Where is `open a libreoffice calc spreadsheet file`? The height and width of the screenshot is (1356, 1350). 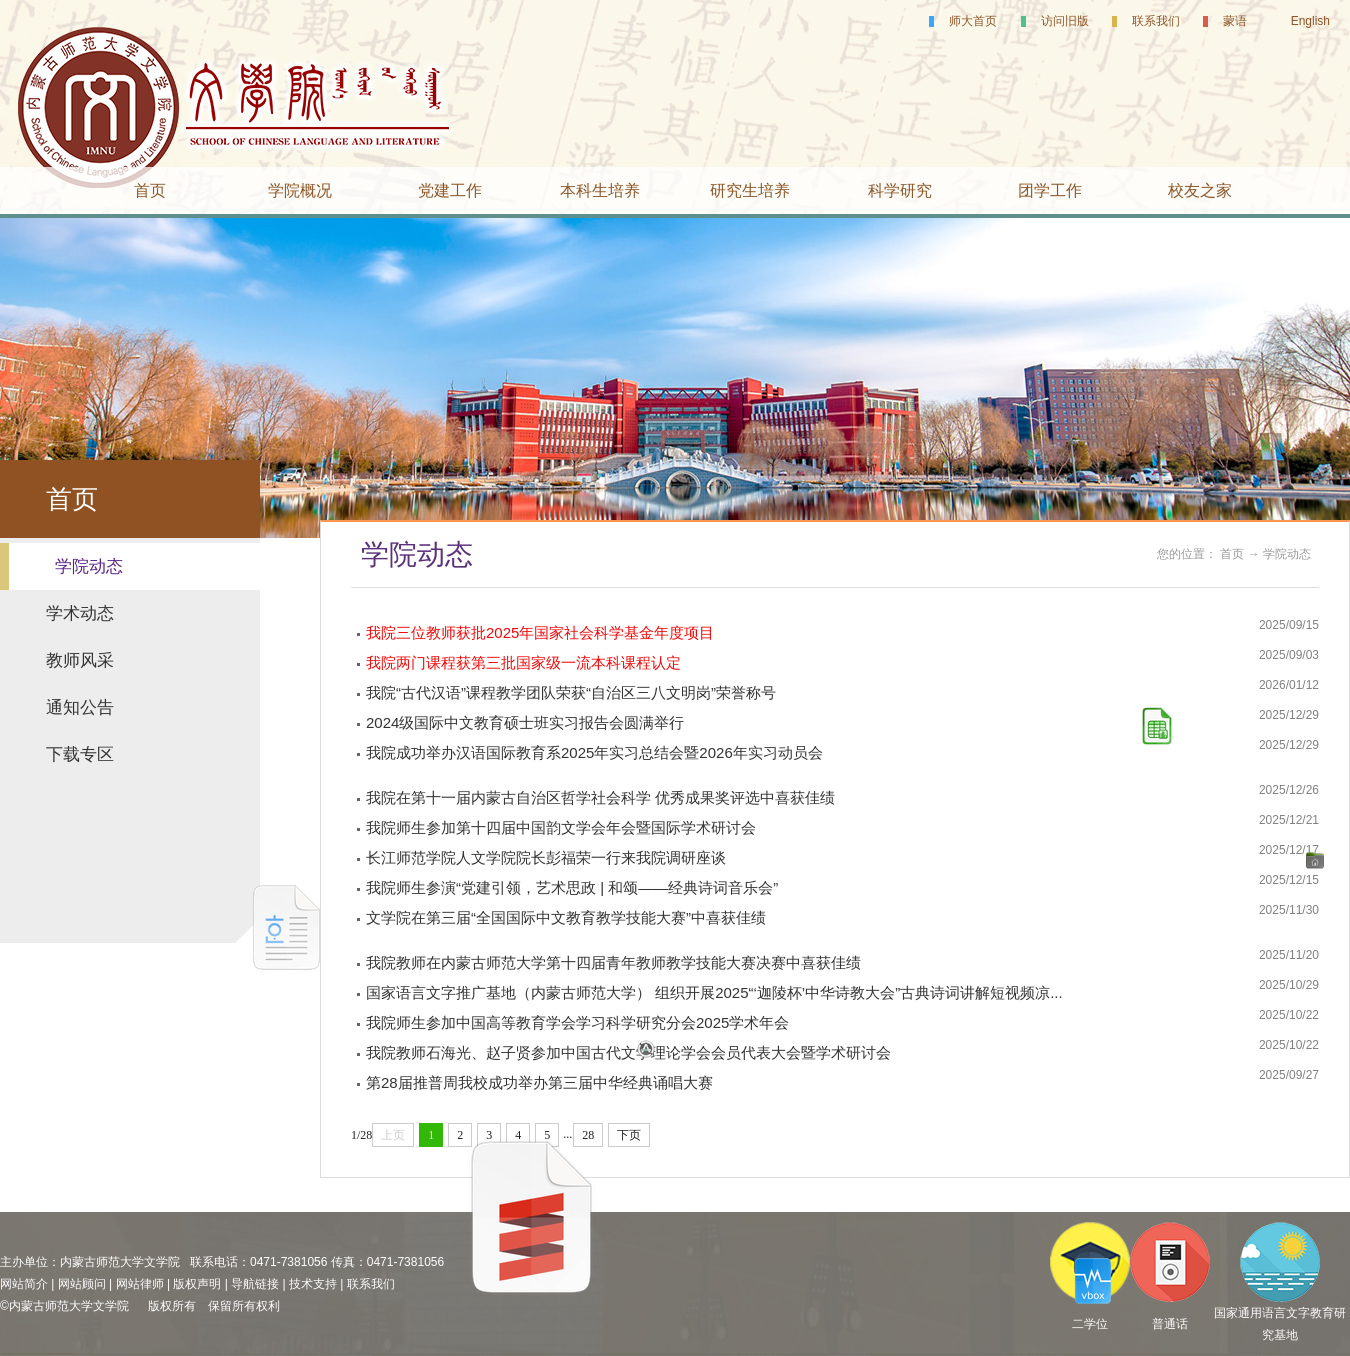 open a libreoffice calc spreadsheet file is located at coordinates (1157, 726).